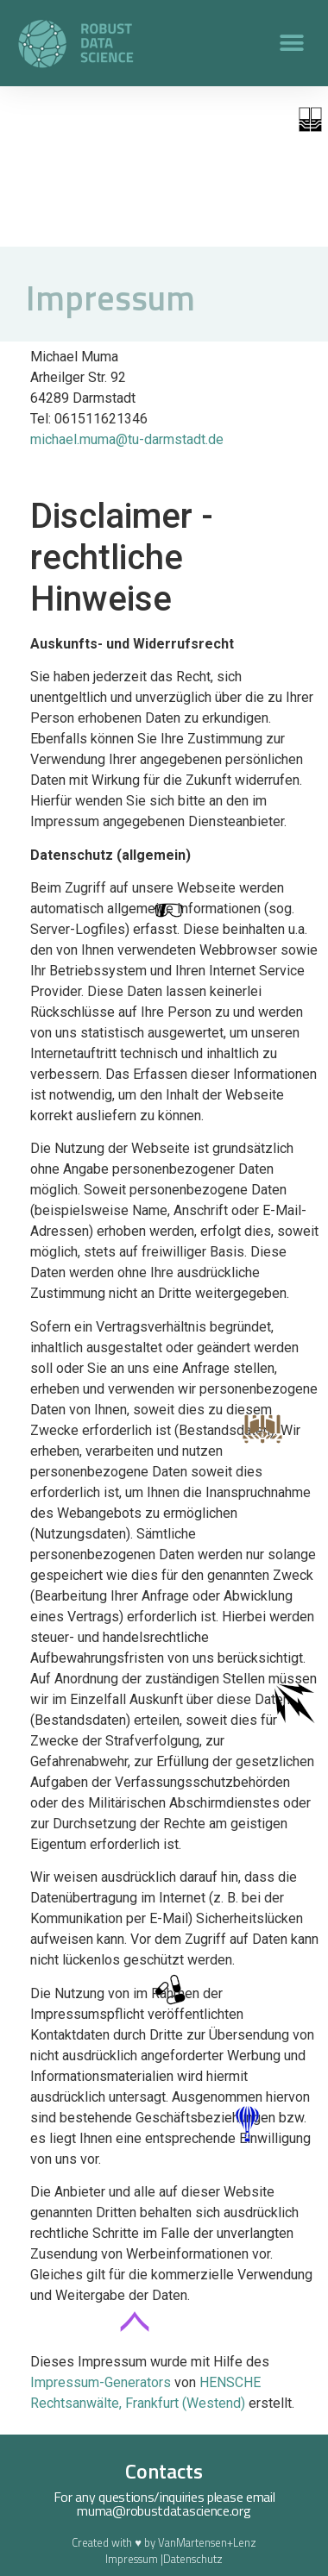  Describe the element at coordinates (247, 2123) in the screenshot. I see `access travel or adventure features` at that location.